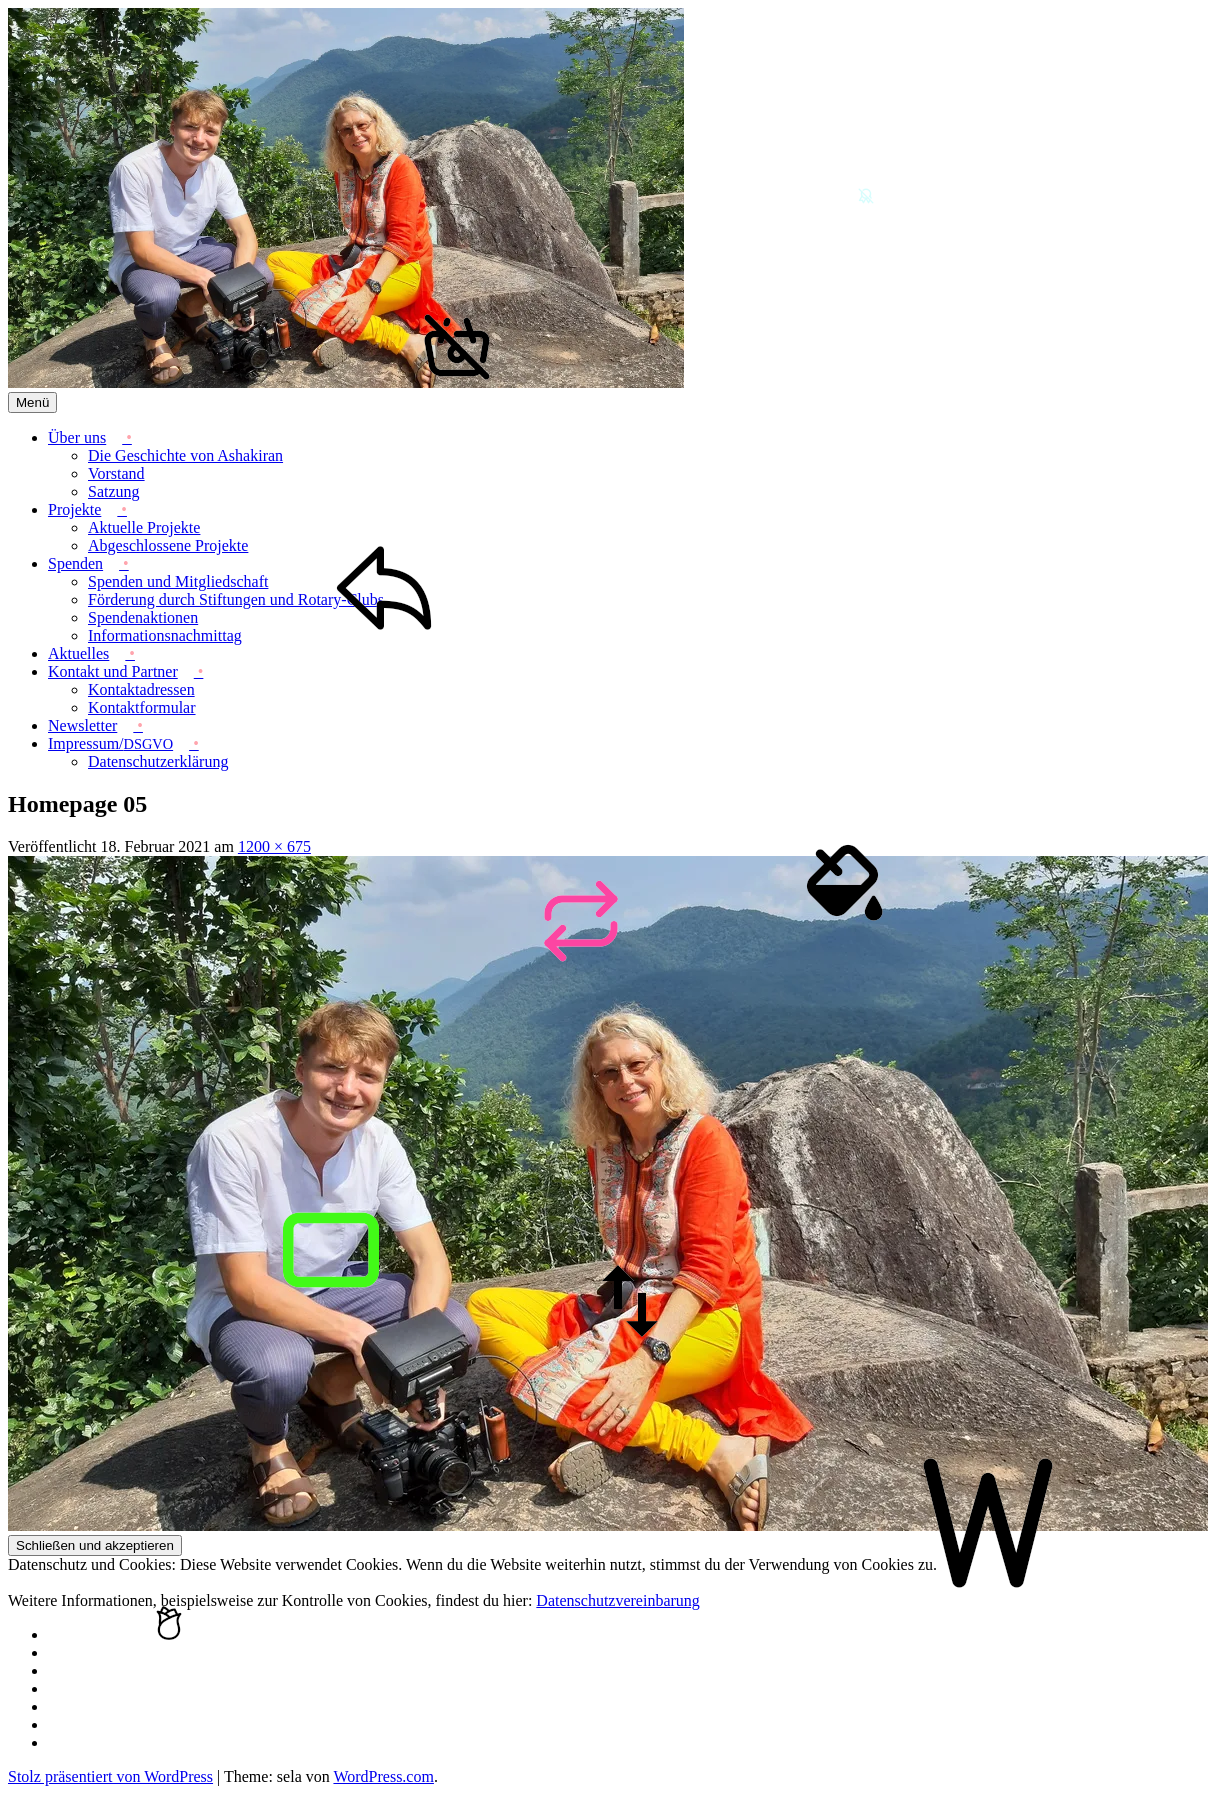 The height and width of the screenshot is (1794, 1208). Describe the element at coordinates (457, 347) in the screenshot. I see `item unavailable for purchase` at that location.